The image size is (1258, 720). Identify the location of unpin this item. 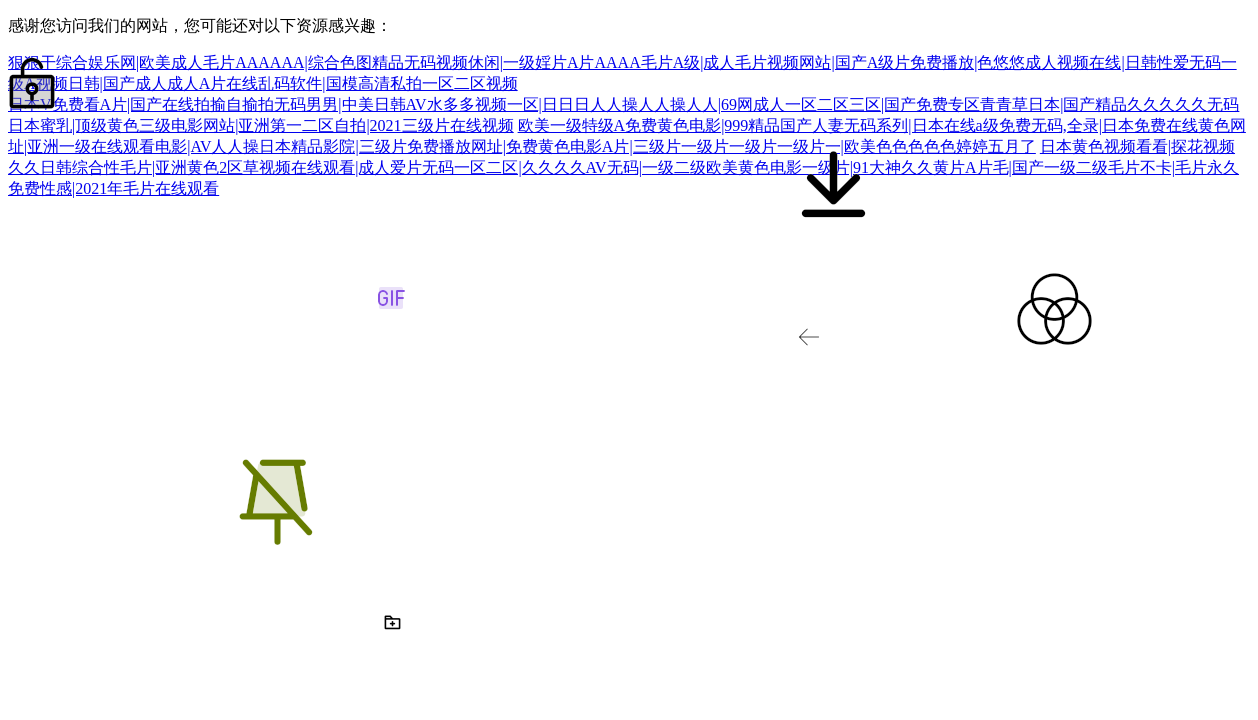
(277, 497).